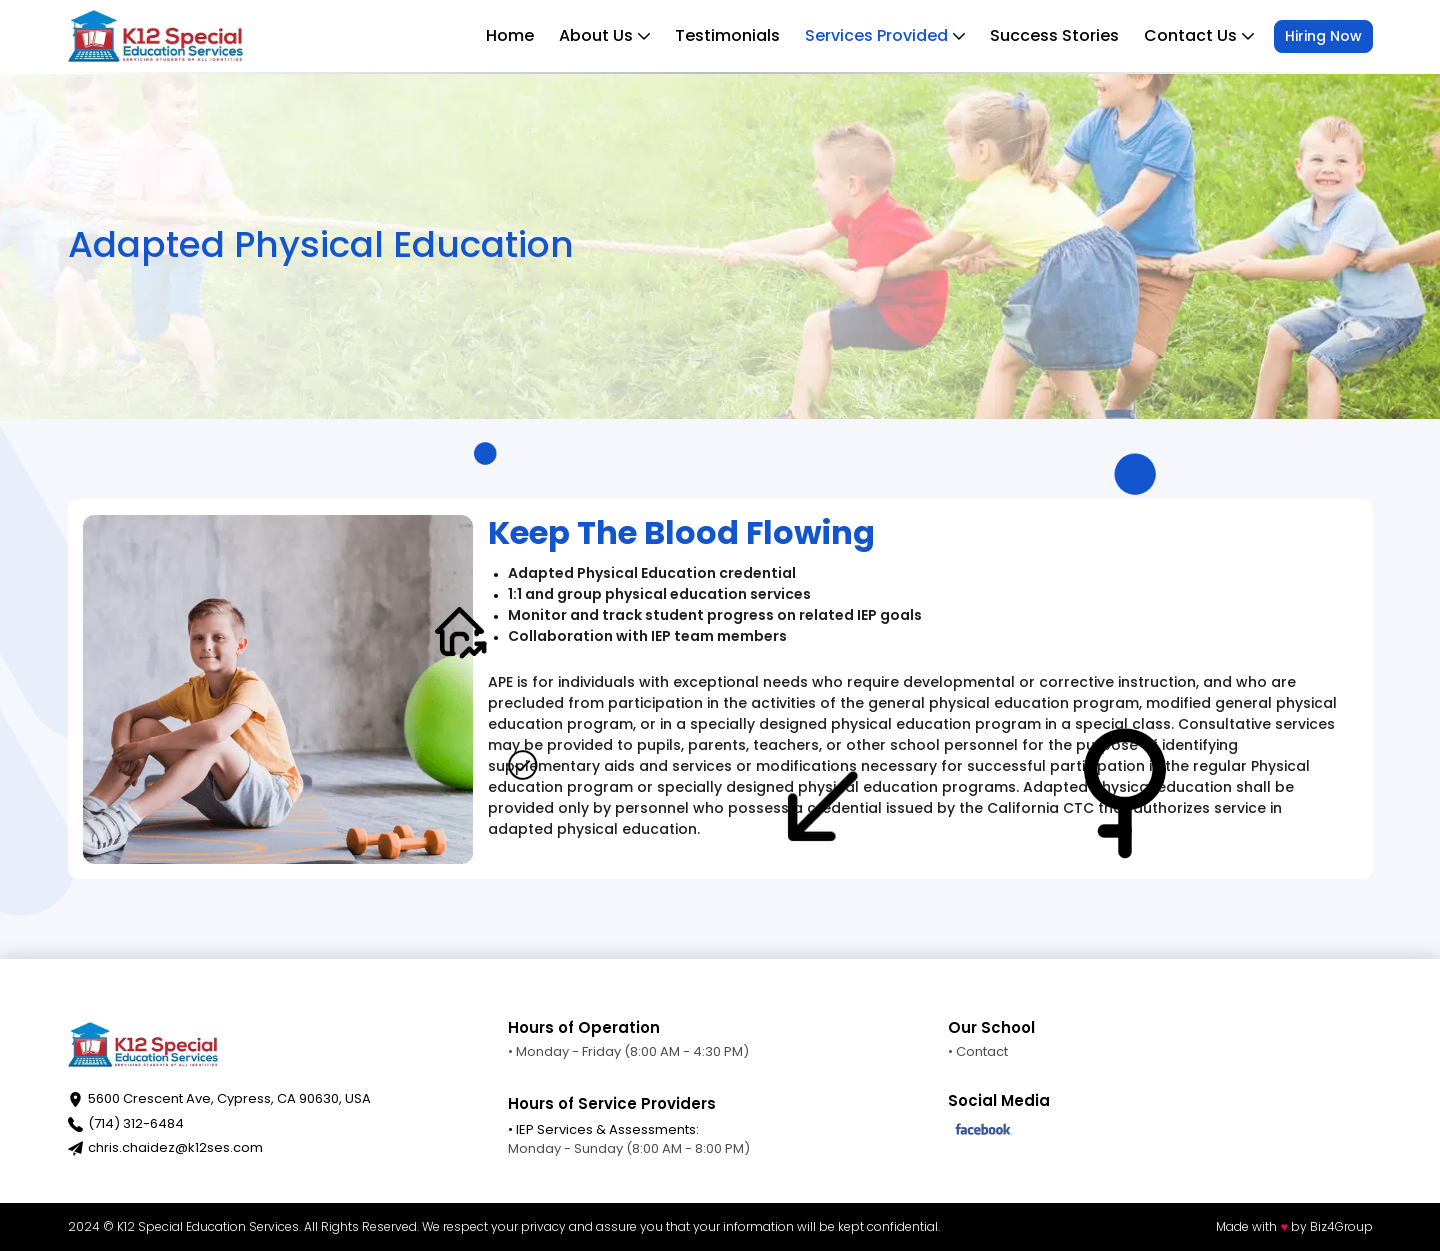 The width and height of the screenshot is (1440, 1251). Describe the element at coordinates (523, 765) in the screenshot. I see `indicates a passed or successful test` at that location.